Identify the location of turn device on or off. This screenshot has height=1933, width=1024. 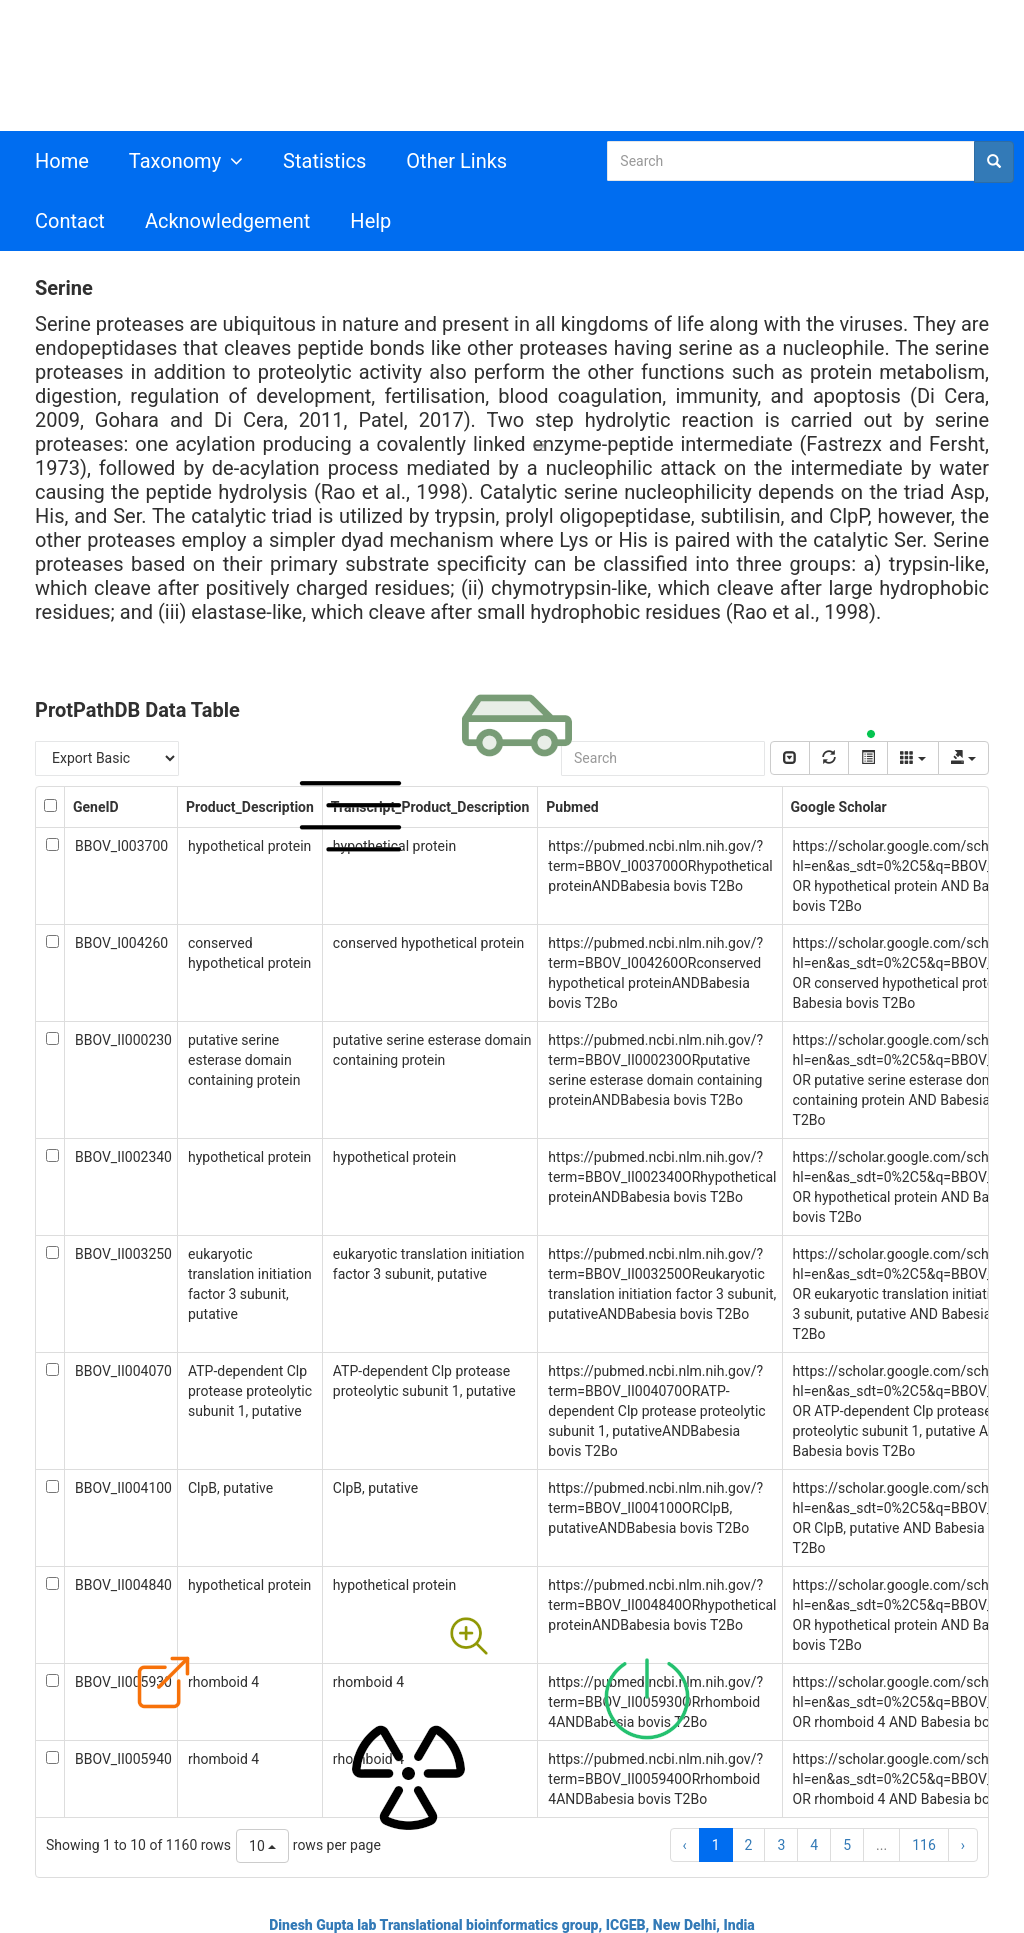
(647, 1697).